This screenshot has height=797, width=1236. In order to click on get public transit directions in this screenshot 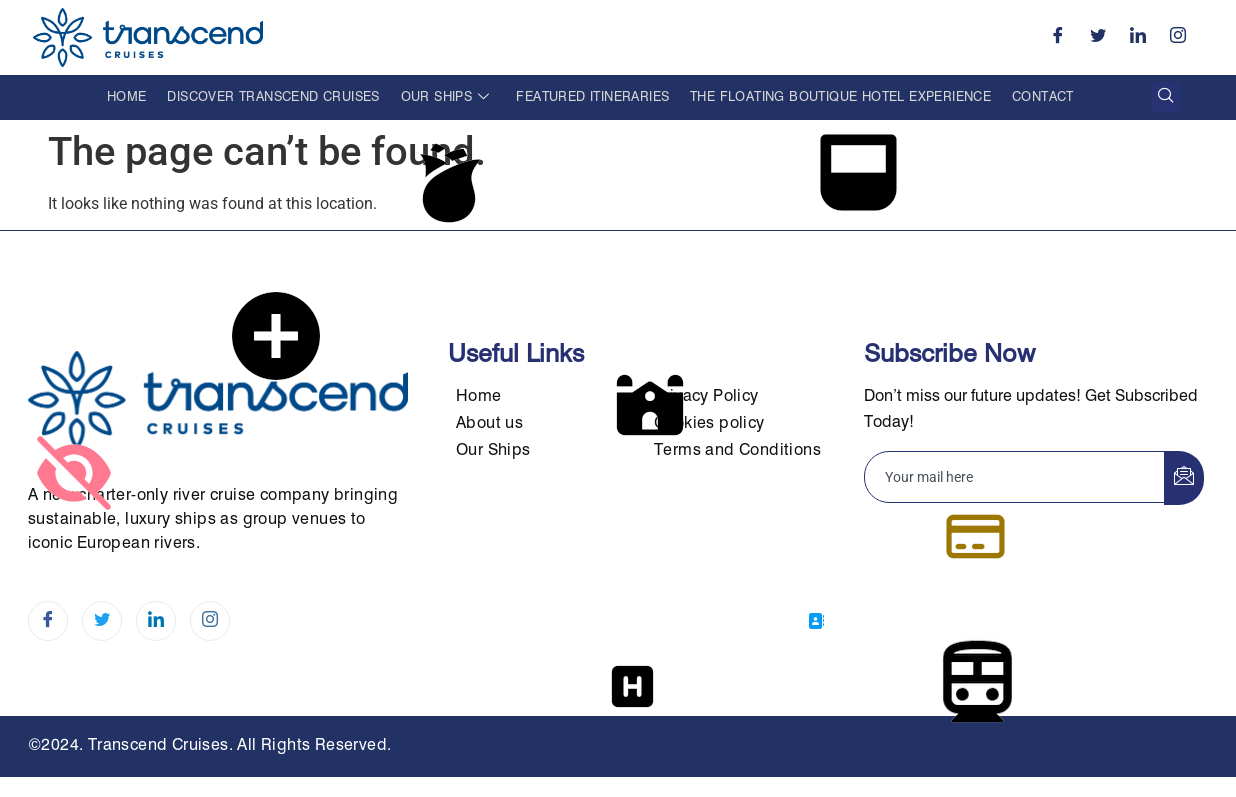, I will do `click(977, 683)`.